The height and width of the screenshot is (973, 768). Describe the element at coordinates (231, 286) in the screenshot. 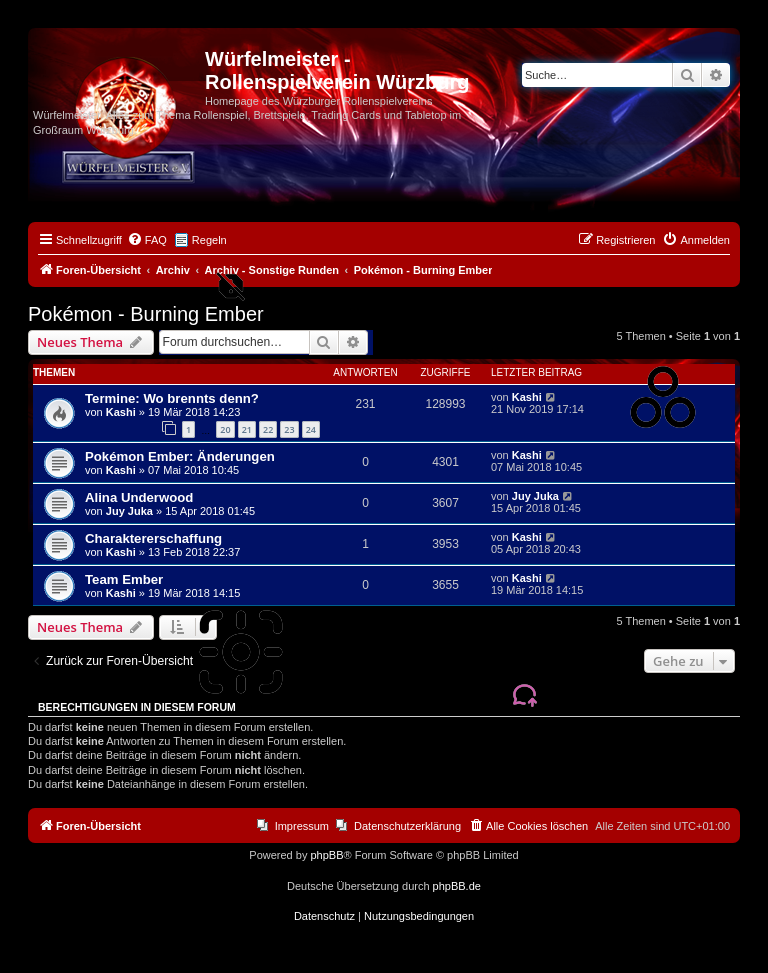

I see `disable or turn off reporting` at that location.